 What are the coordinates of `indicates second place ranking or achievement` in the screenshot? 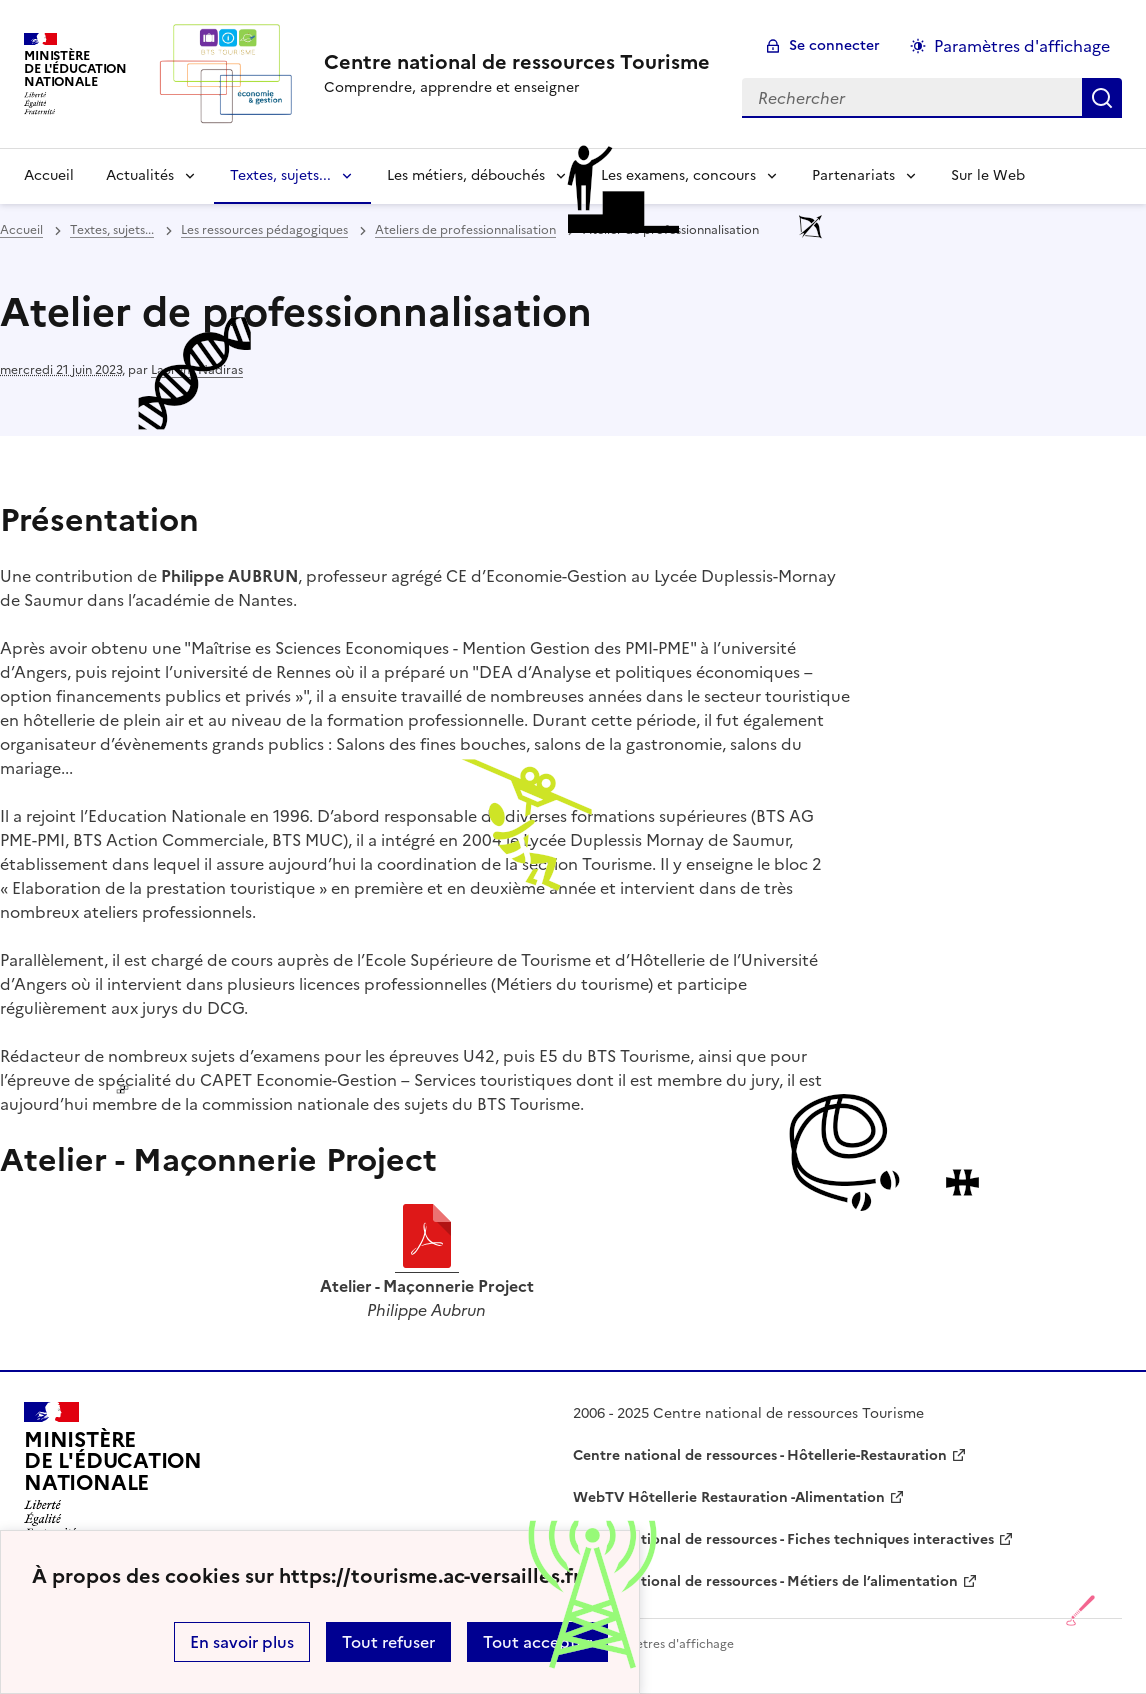 It's located at (623, 177).